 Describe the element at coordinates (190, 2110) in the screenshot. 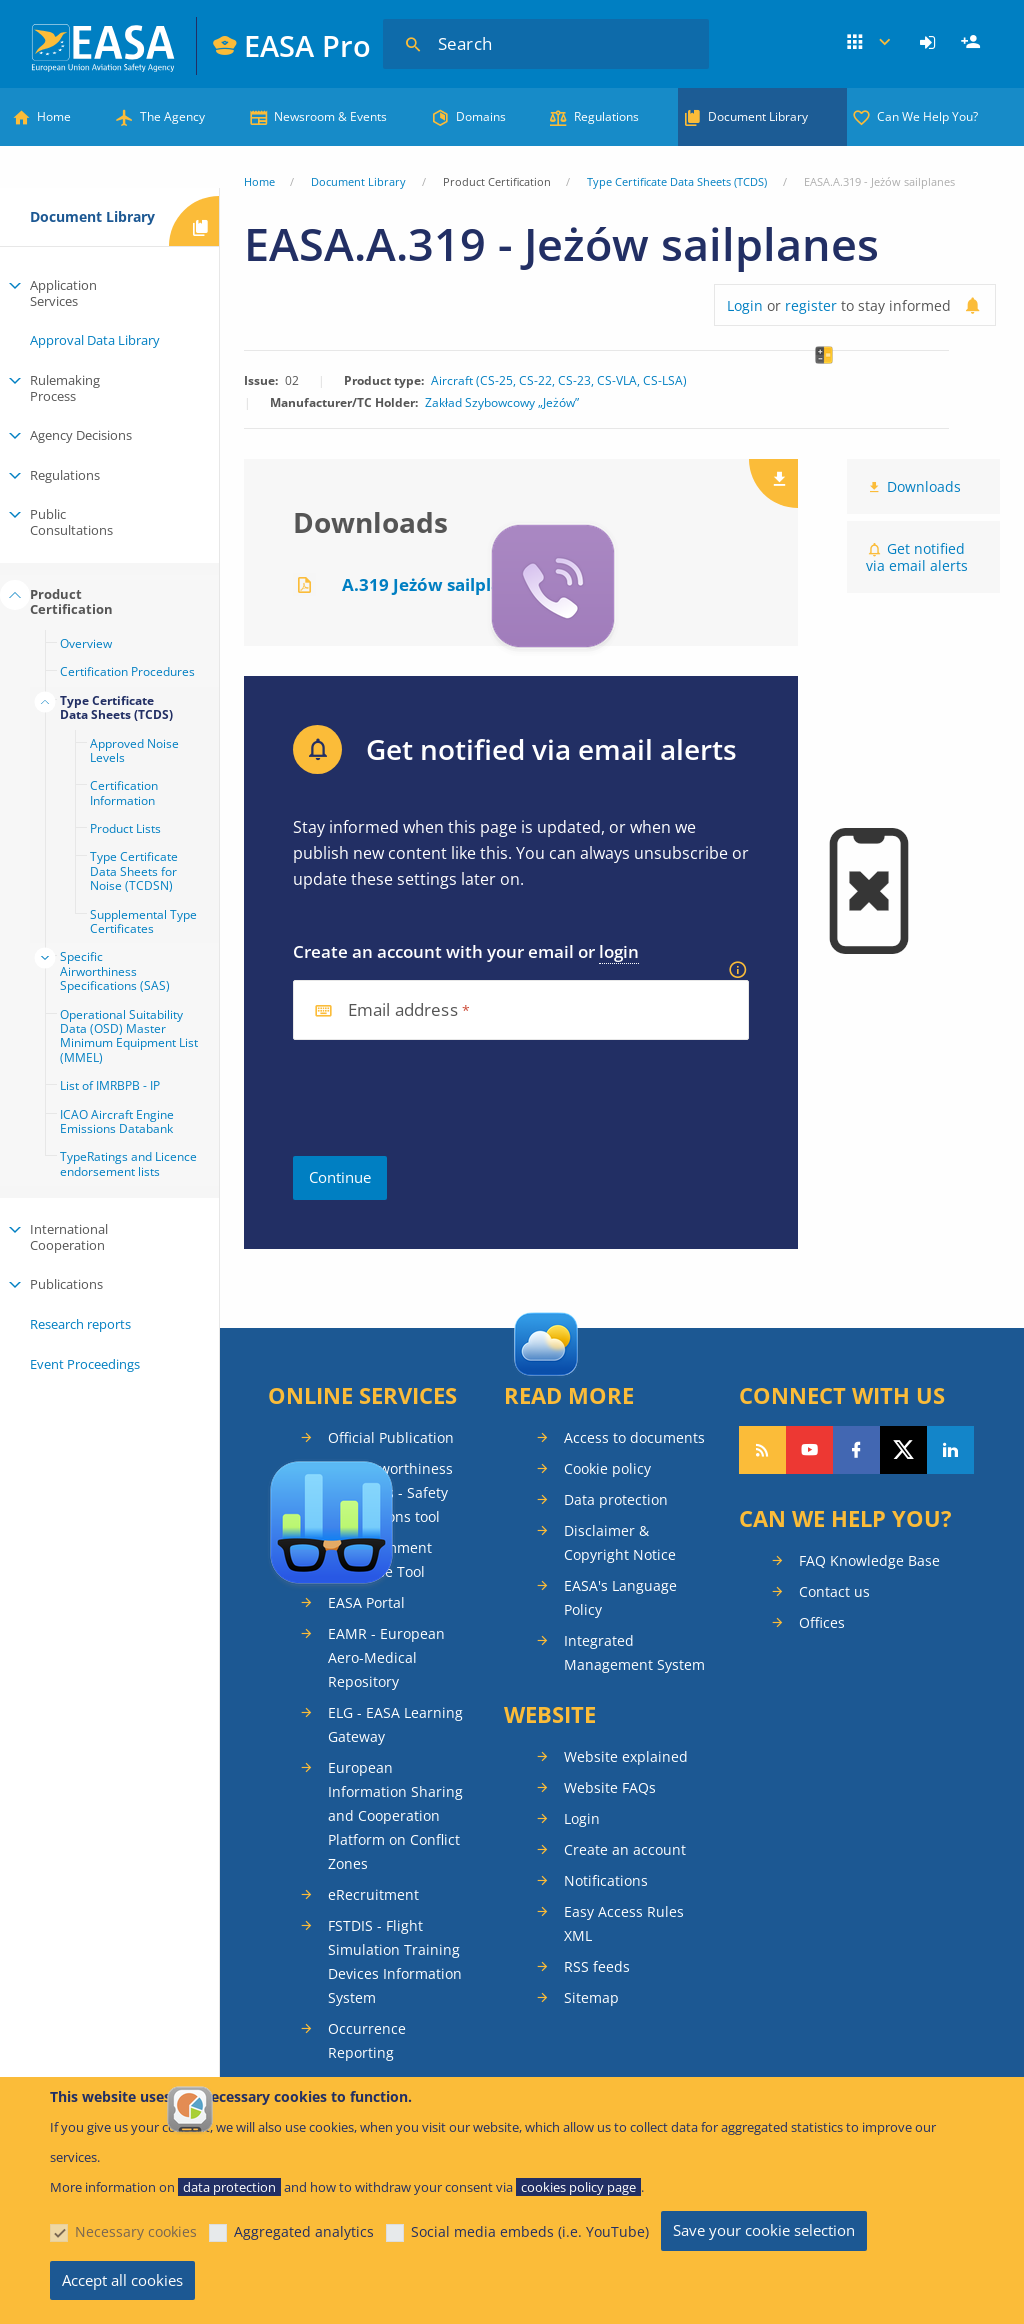

I see `open disk usage analyzer` at that location.